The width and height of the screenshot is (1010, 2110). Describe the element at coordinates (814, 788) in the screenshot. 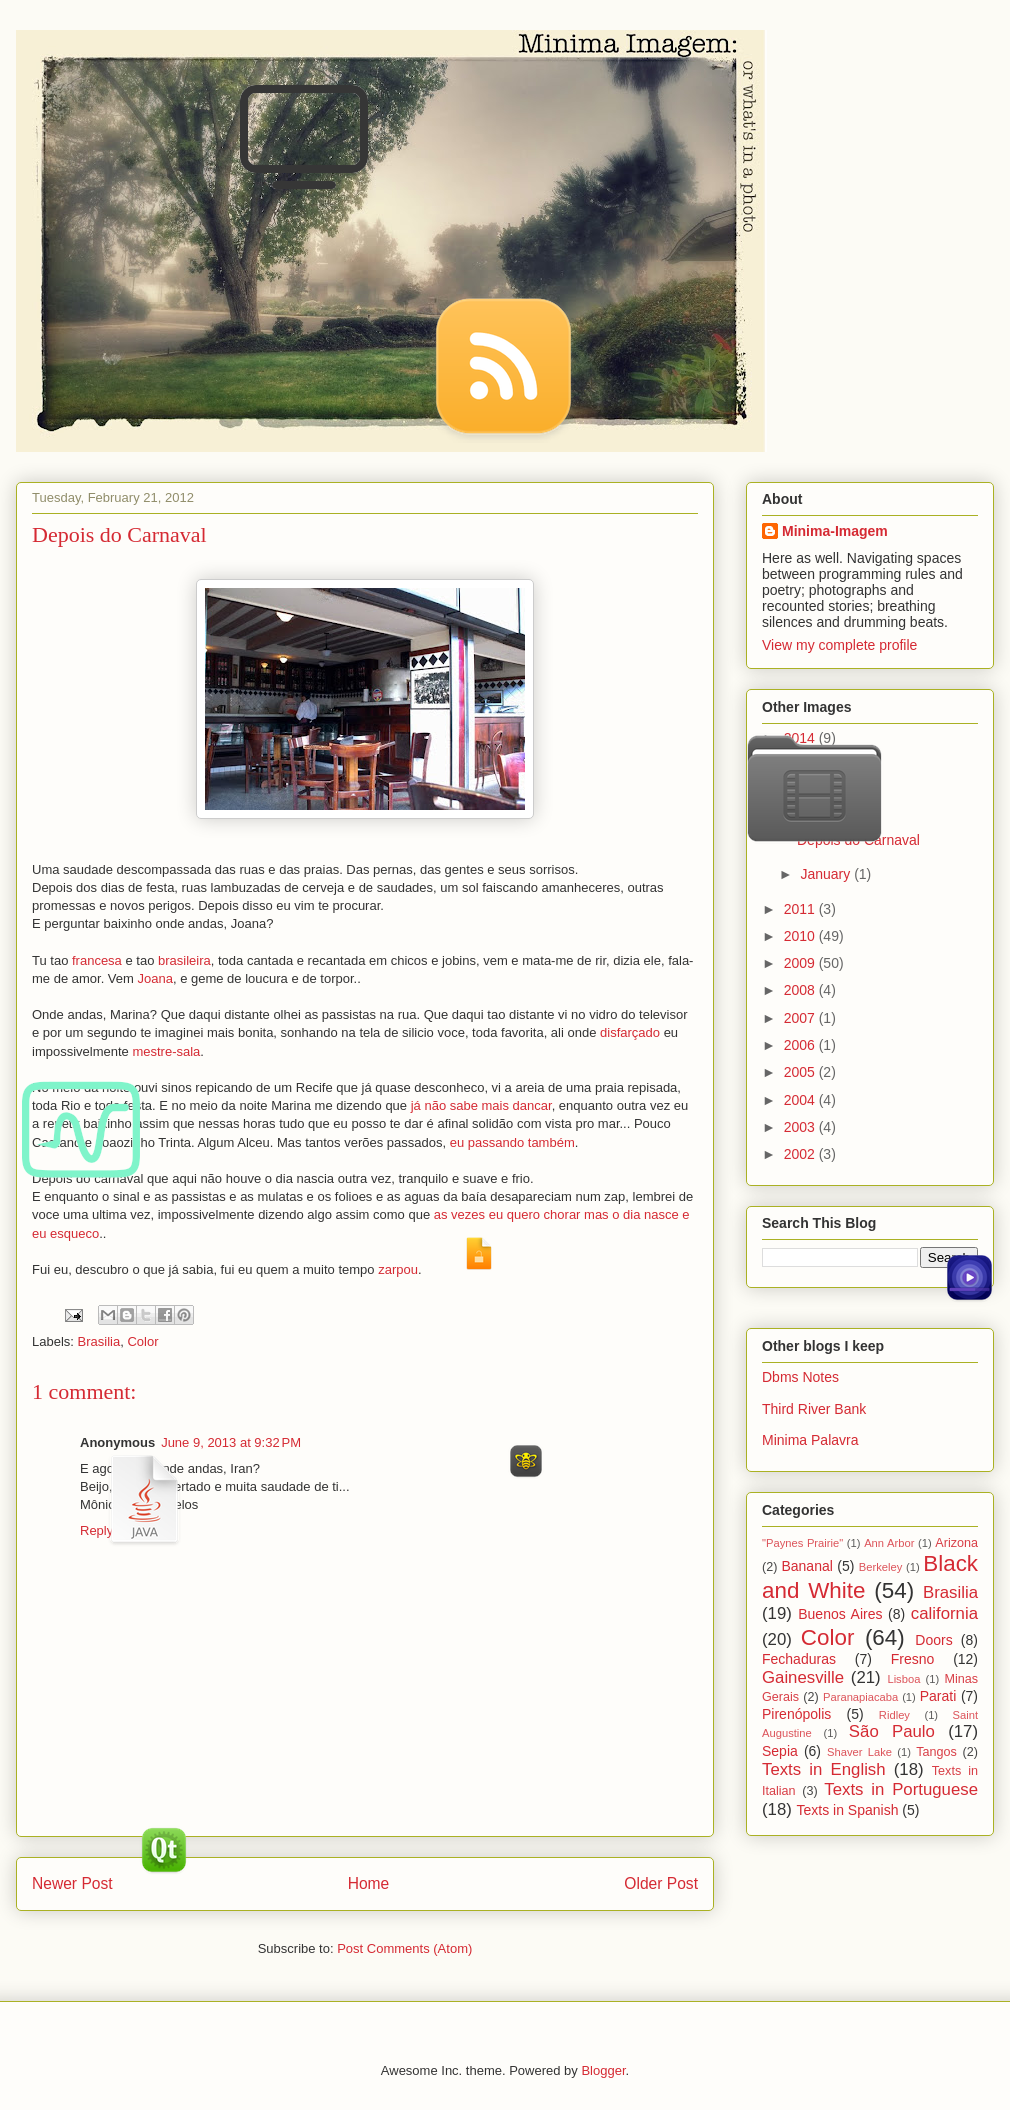

I see `open your videos folder` at that location.